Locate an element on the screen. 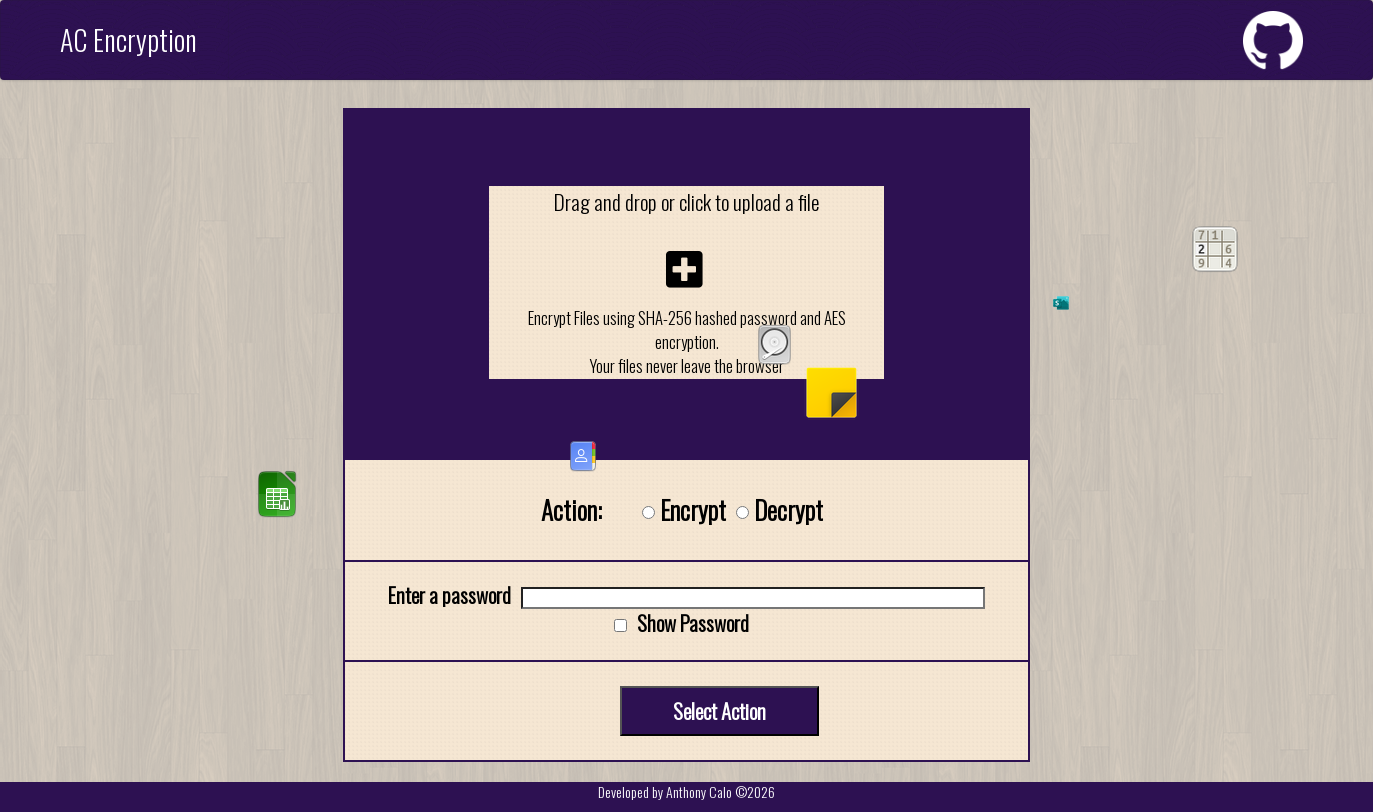 This screenshot has width=1373, height=812. open sudoku puzzle game is located at coordinates (1215, 249).